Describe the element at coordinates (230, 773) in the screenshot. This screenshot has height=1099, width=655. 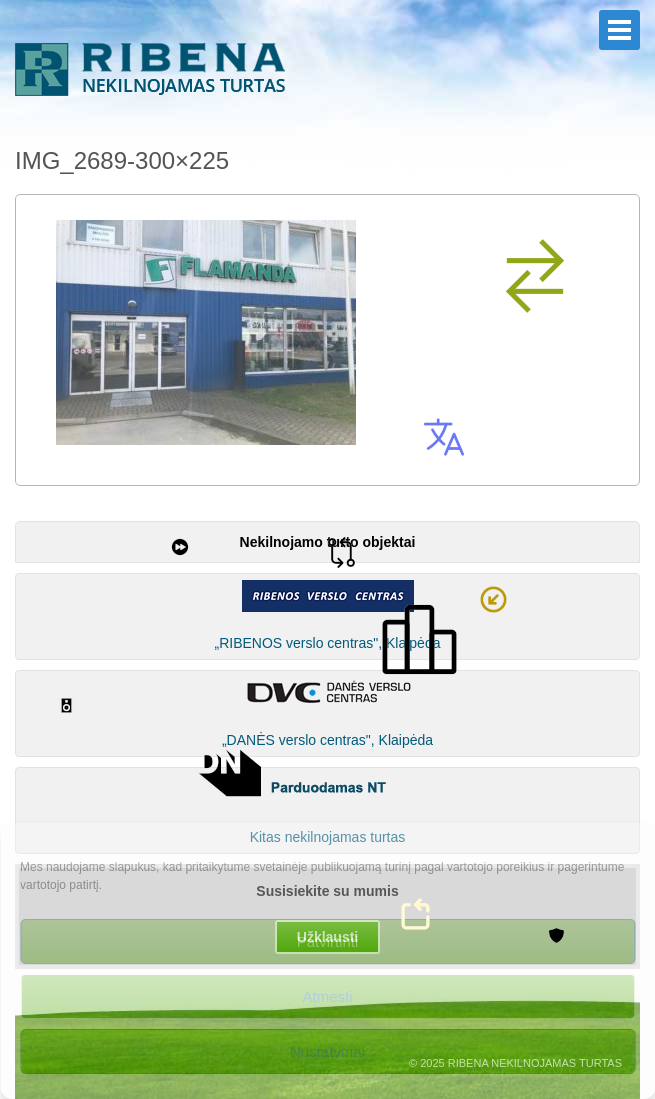
I see `visit Designer News website` at that location.